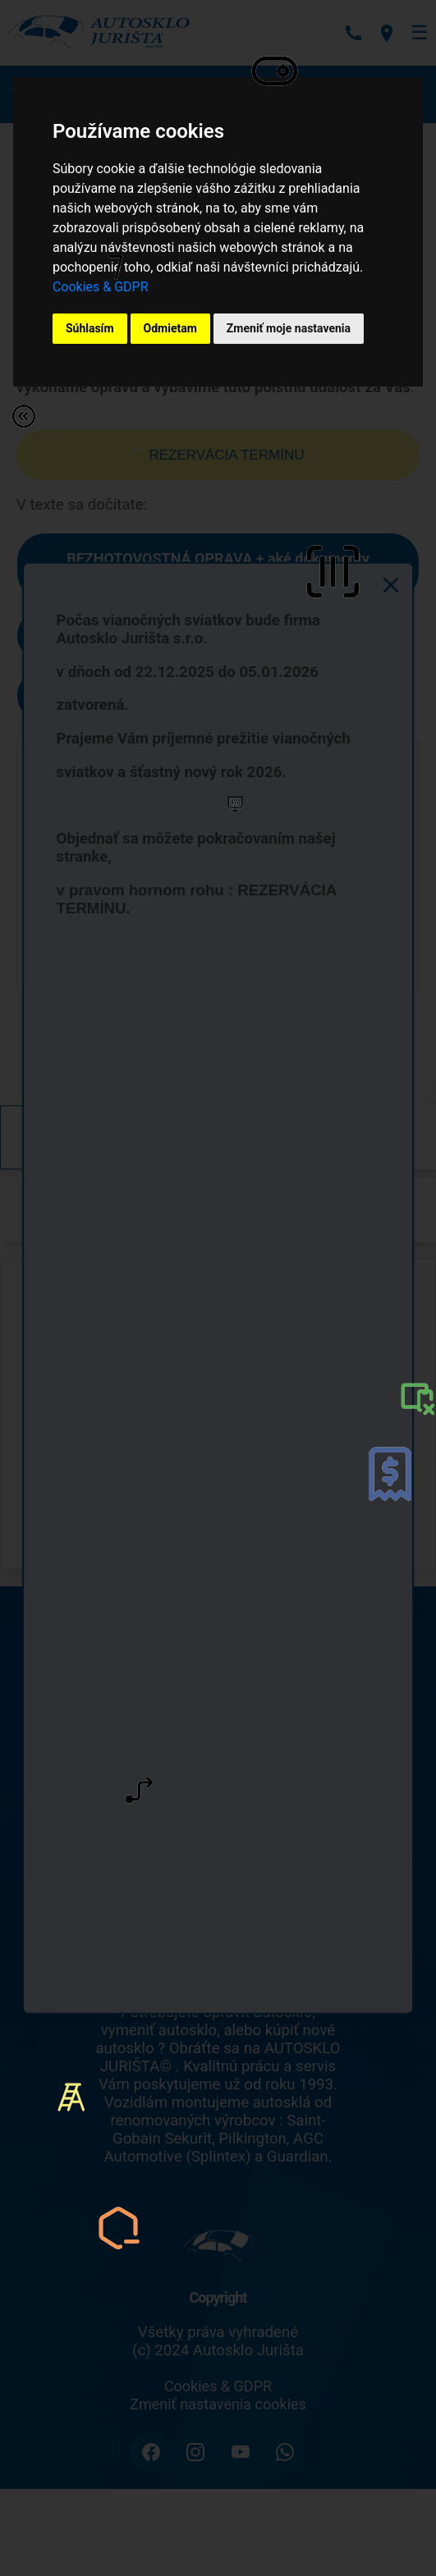  I want to click on toggle switch in the on position, so click(274, 71).